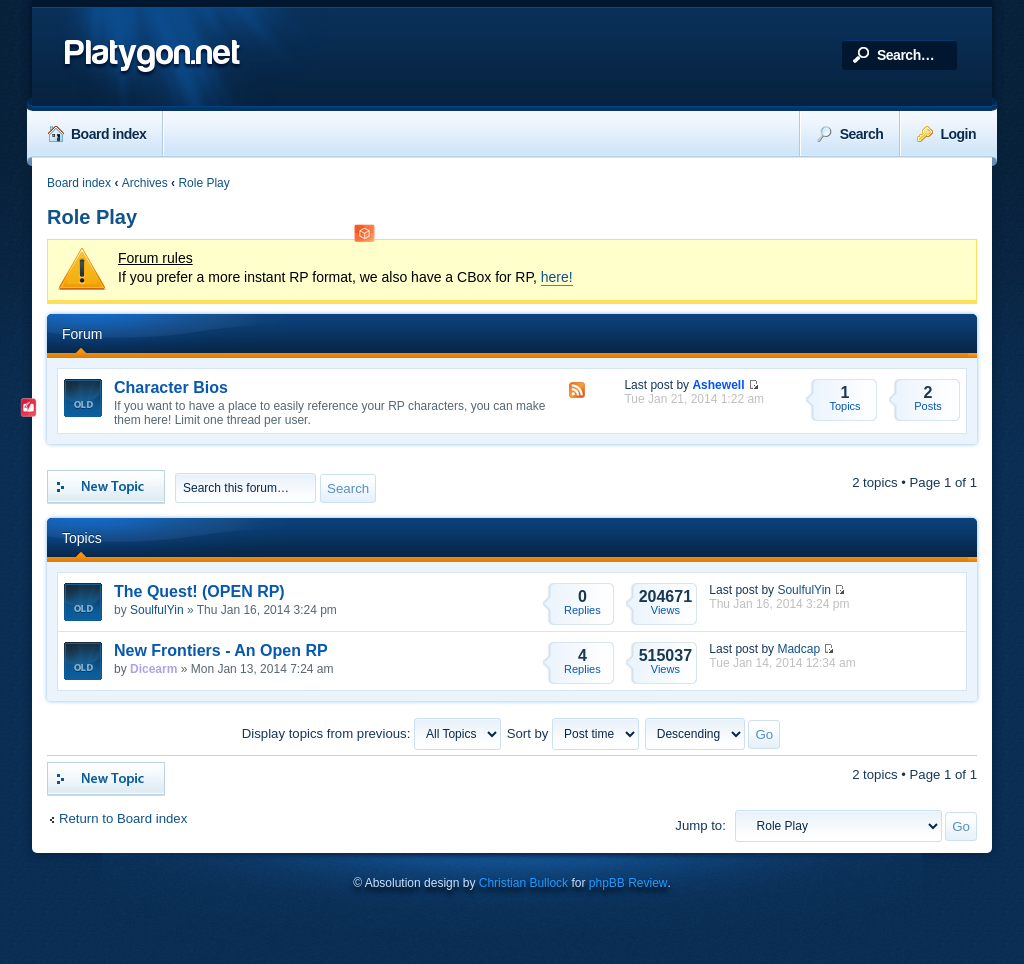 The image size is (1024, 964). Describe the element at coordinates (364, 232) in the screenshot. I see `open a 3D model file in STL binary format` at that location.